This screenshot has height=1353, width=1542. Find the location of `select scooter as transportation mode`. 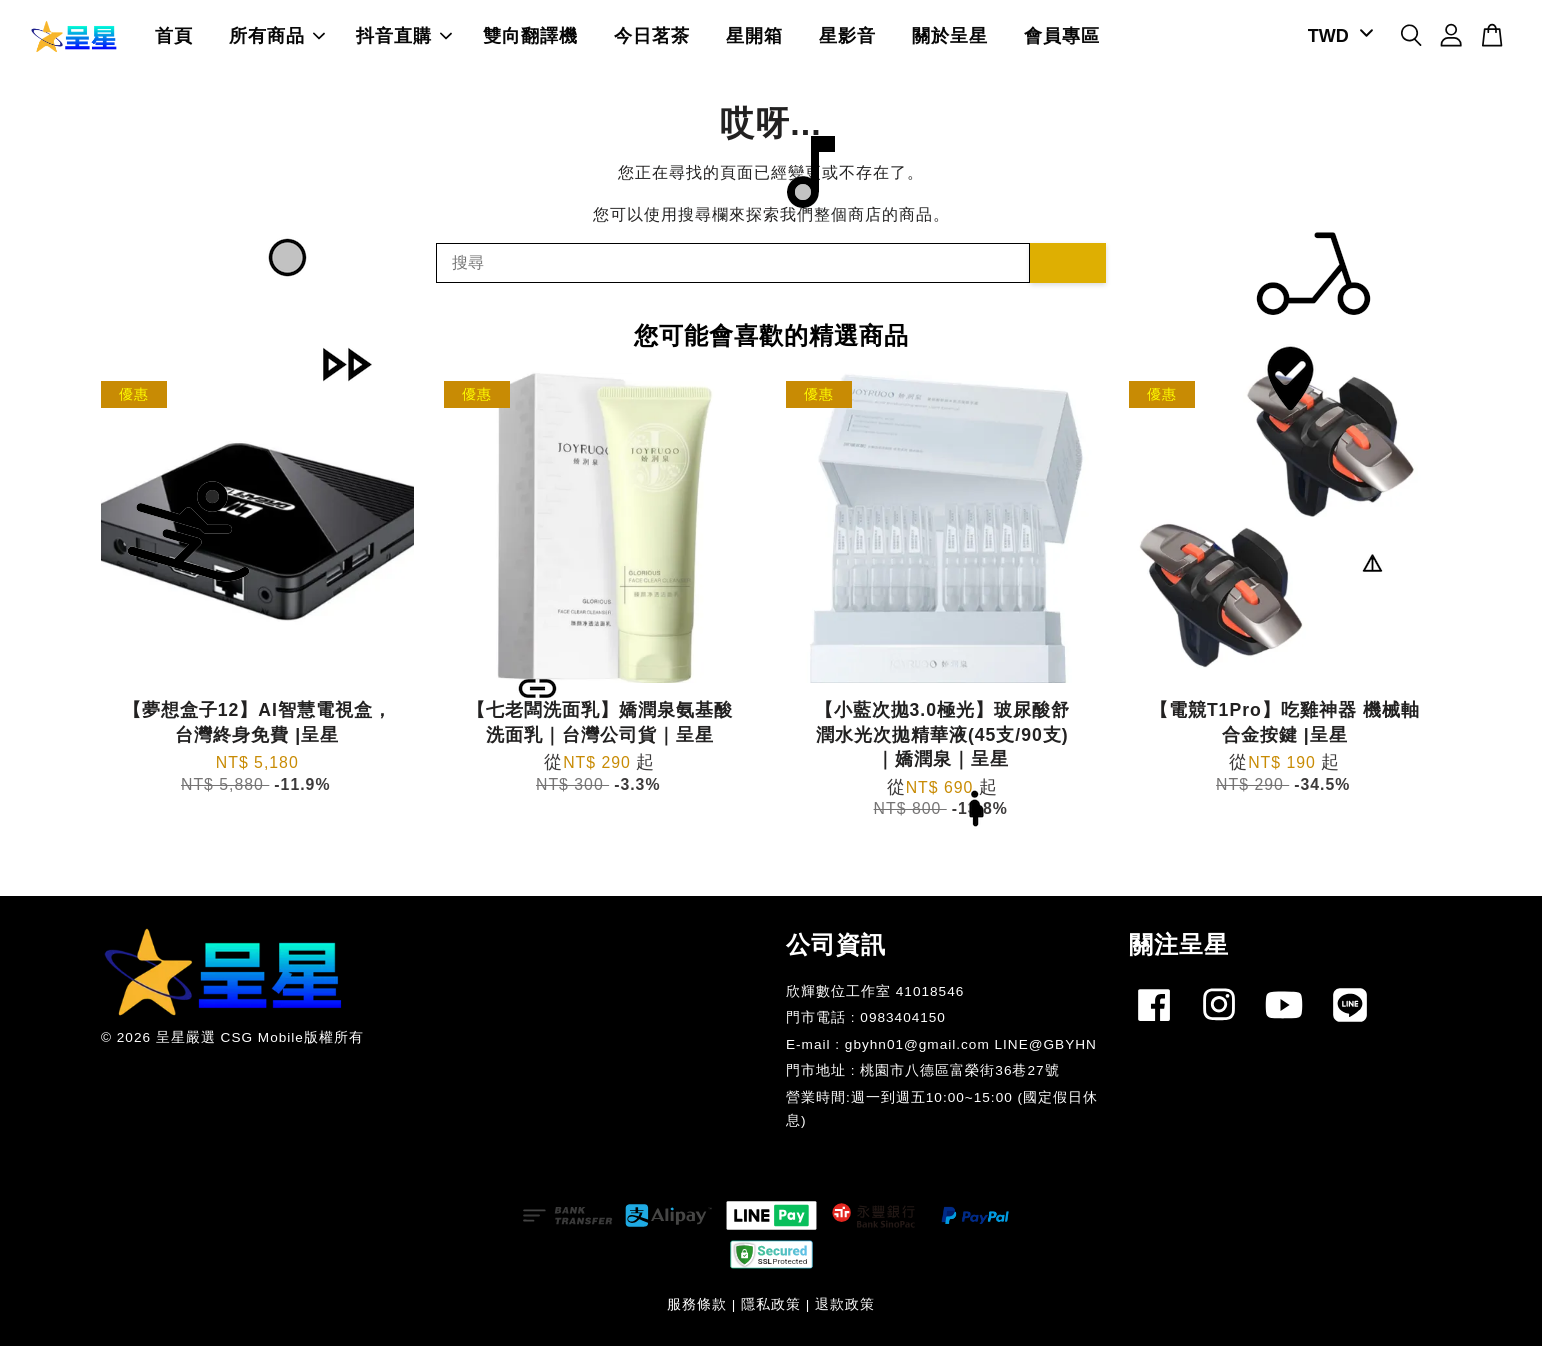

select scooter as transportation mode is located at coordinates (1313, 277).